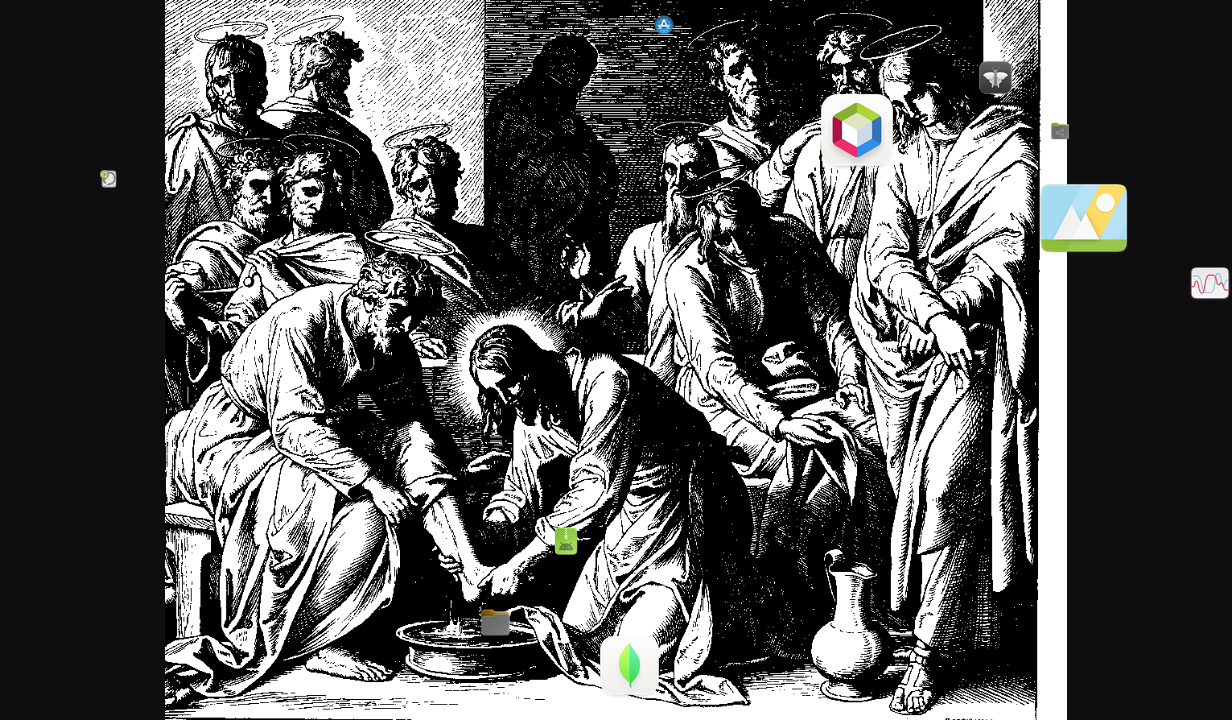 The width and height of the screenshot is (1232, 720). Describe the element at coordinates (1060, 131) in the screenshot. I see `open your public shared folder` at that location.